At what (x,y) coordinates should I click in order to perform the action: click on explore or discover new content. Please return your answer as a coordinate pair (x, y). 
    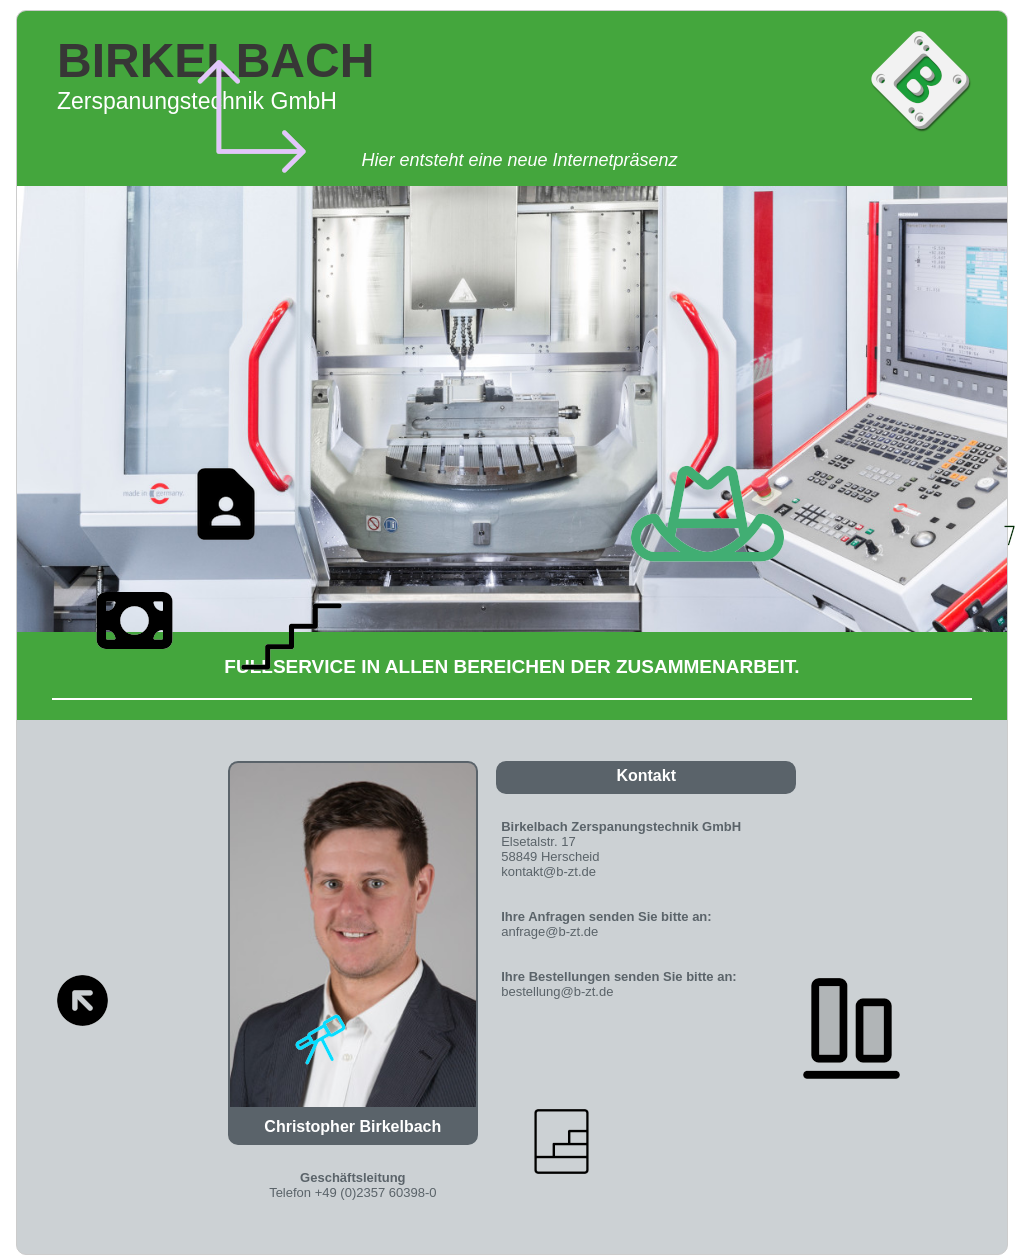
    Looking at the image, I should click on (320, 1039).